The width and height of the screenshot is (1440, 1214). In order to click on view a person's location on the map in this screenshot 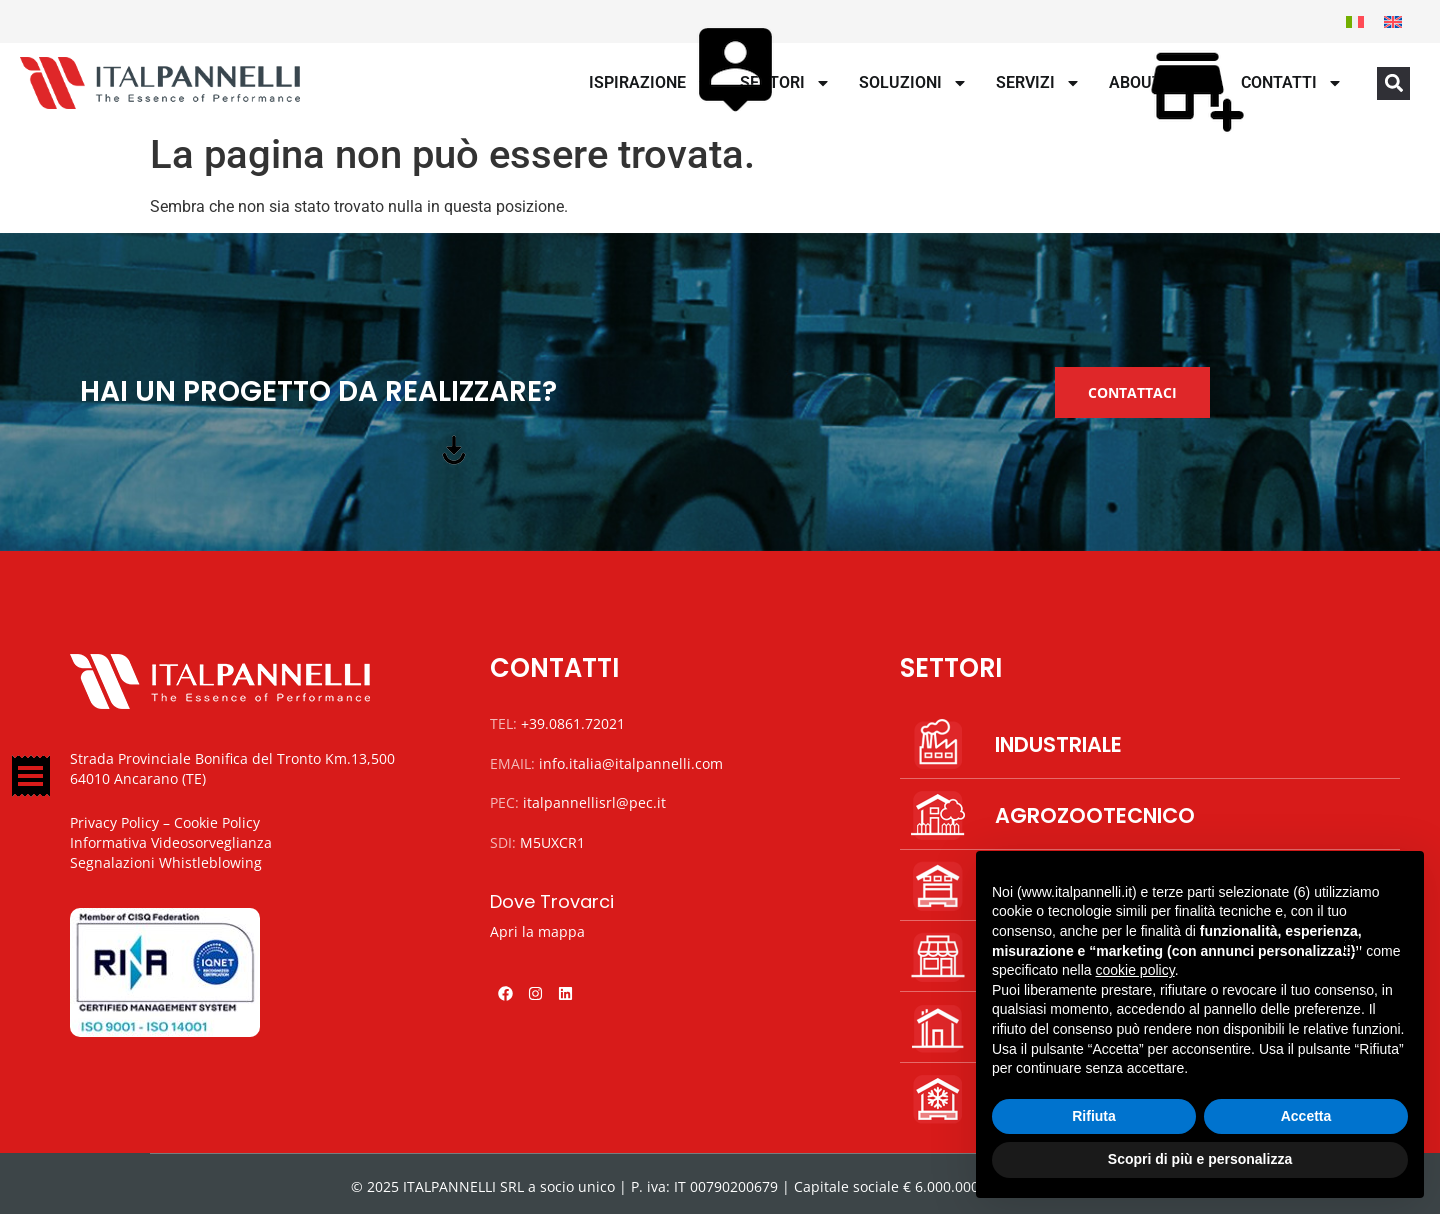, I will do `click(735, 68)`.